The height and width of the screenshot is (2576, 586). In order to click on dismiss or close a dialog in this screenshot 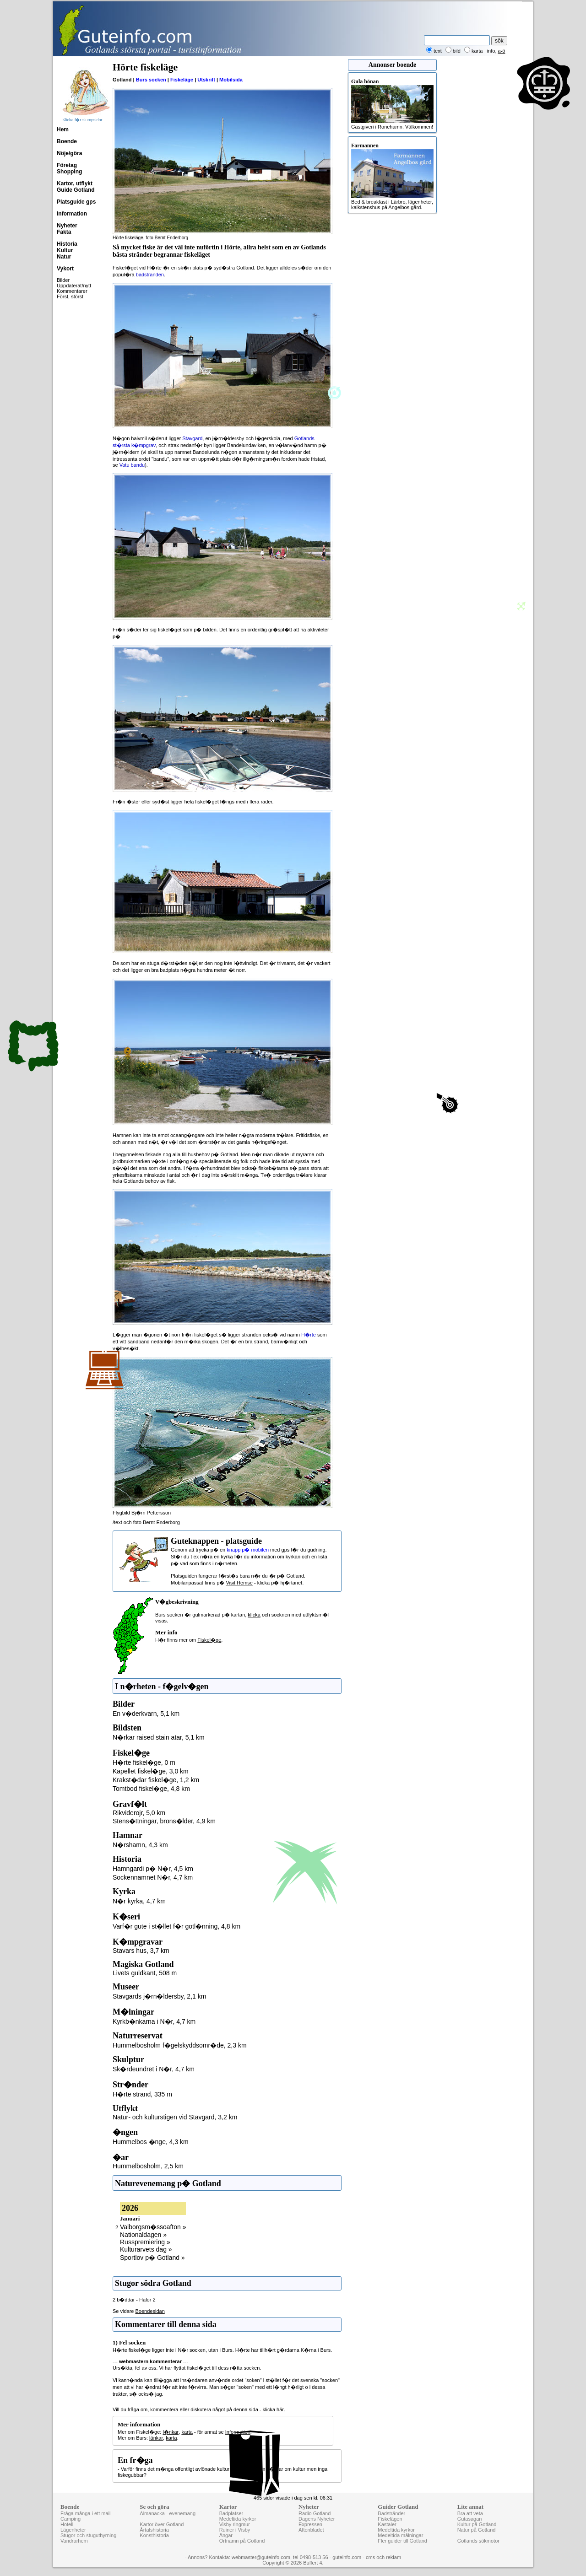, I will do `click(304, 1872)`.